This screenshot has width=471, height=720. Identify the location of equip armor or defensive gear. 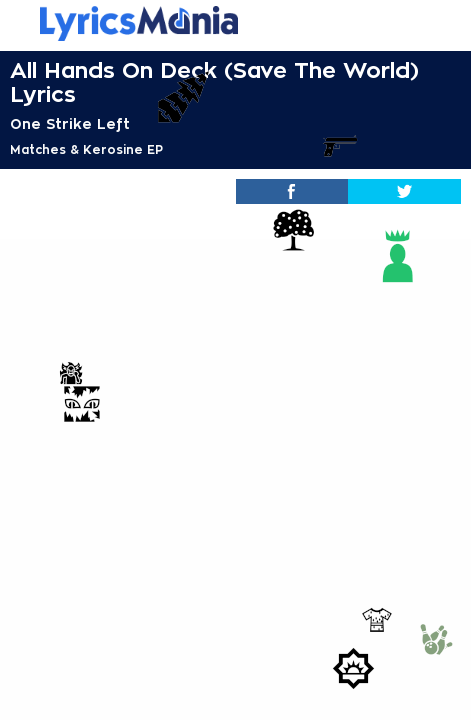
(377, 620).